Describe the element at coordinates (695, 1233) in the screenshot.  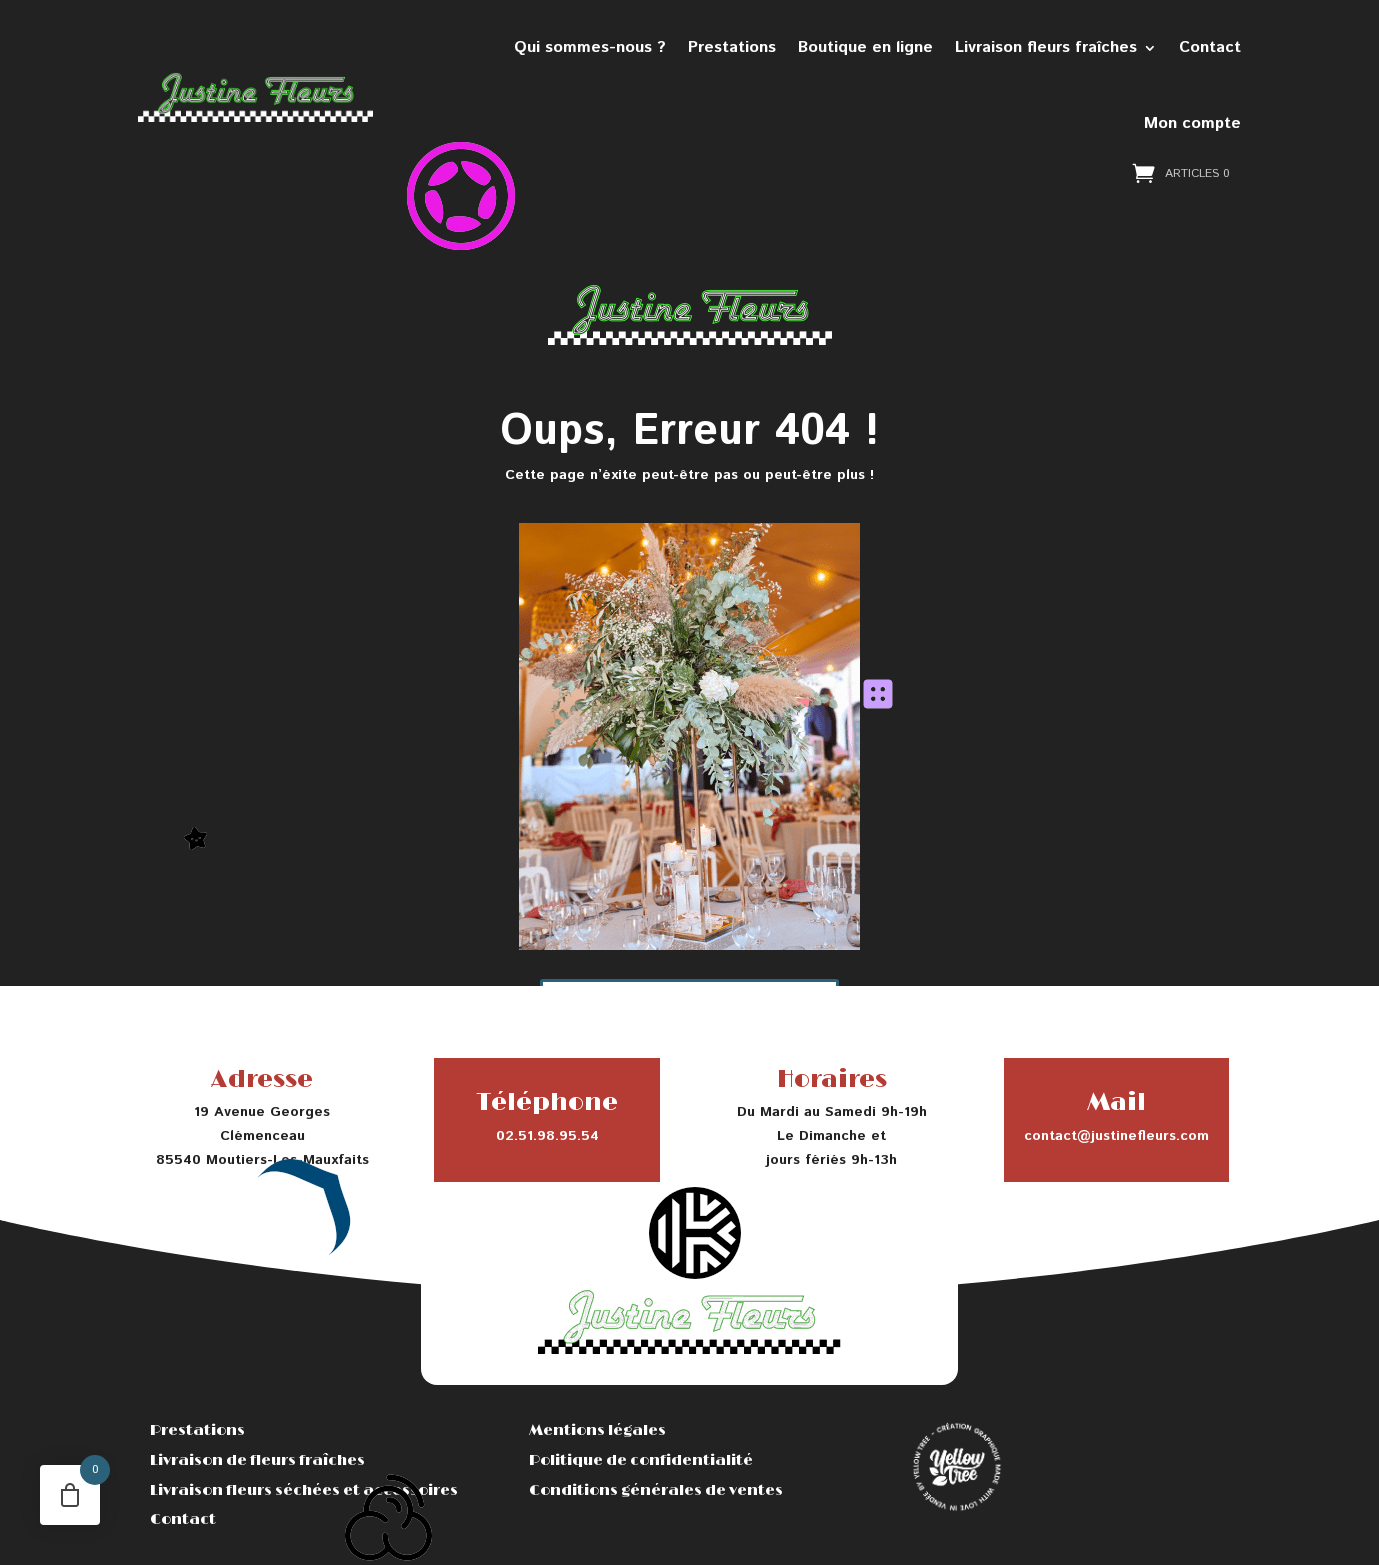
I see `open keeper password manager` at that location.